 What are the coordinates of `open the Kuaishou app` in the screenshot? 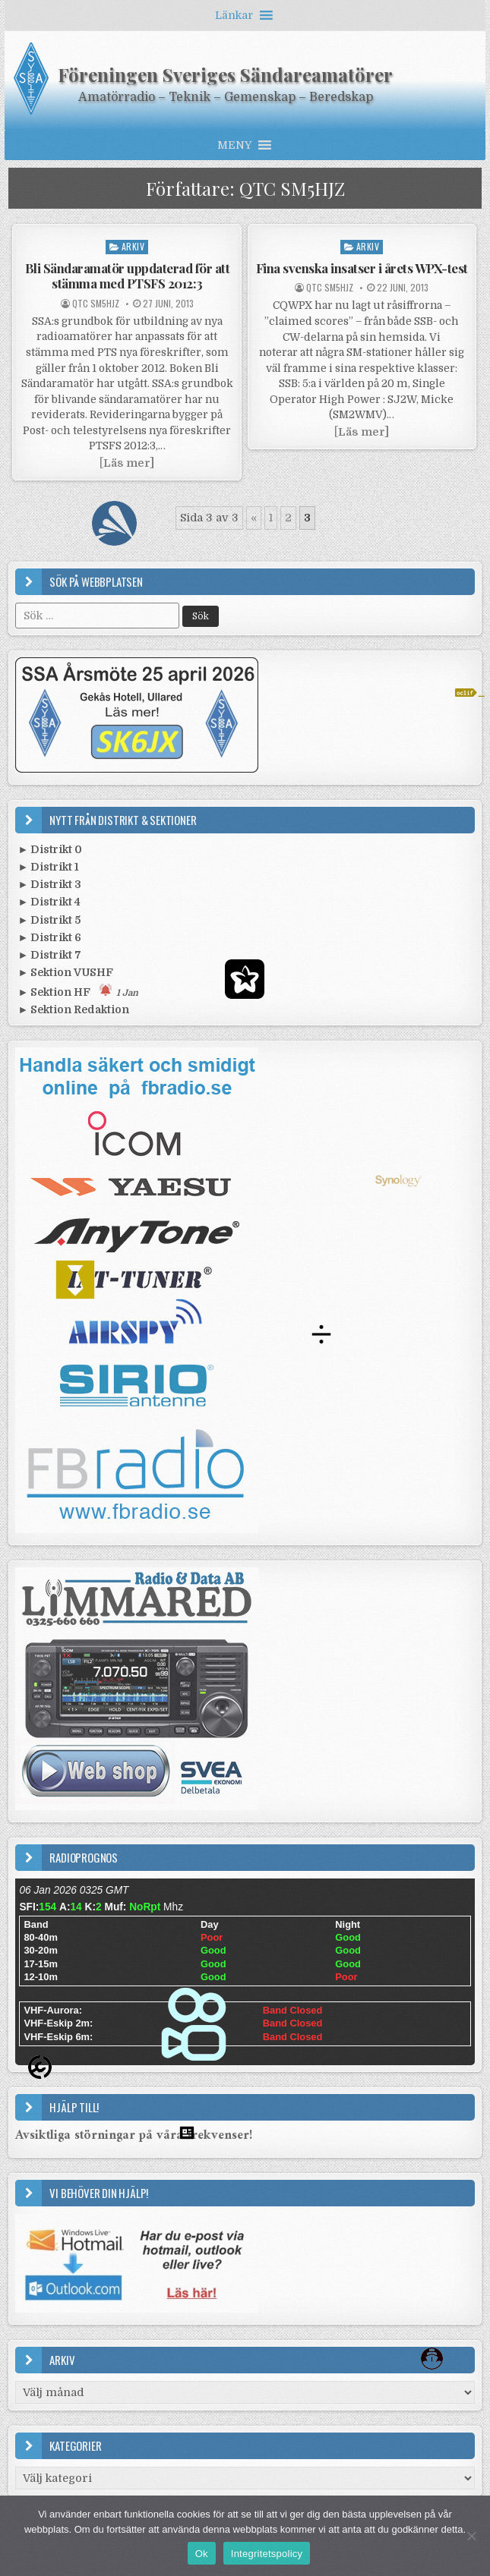 It's located at (194, 2024).